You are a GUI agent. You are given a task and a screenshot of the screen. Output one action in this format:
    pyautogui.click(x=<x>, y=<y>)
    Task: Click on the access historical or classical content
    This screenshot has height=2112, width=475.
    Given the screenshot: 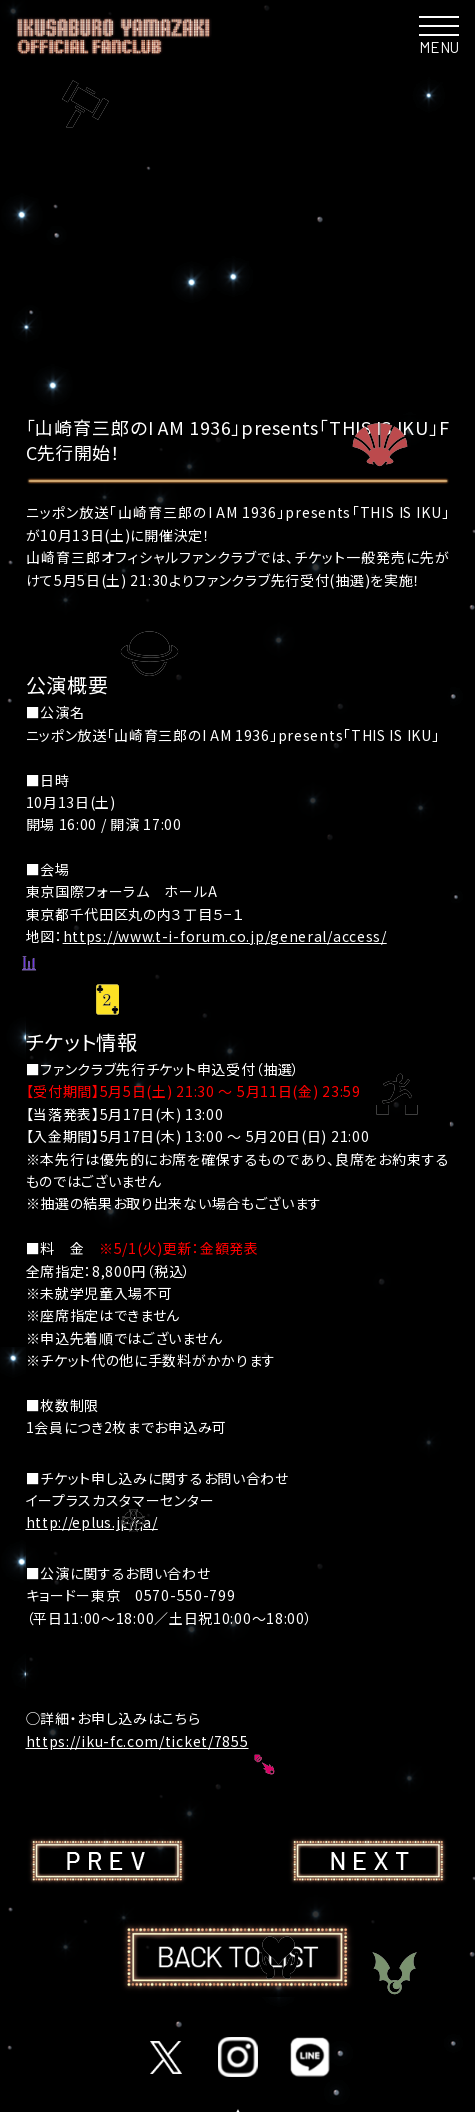 What is the action you would take?
    pyautogui.click(x=29, y=963)
    